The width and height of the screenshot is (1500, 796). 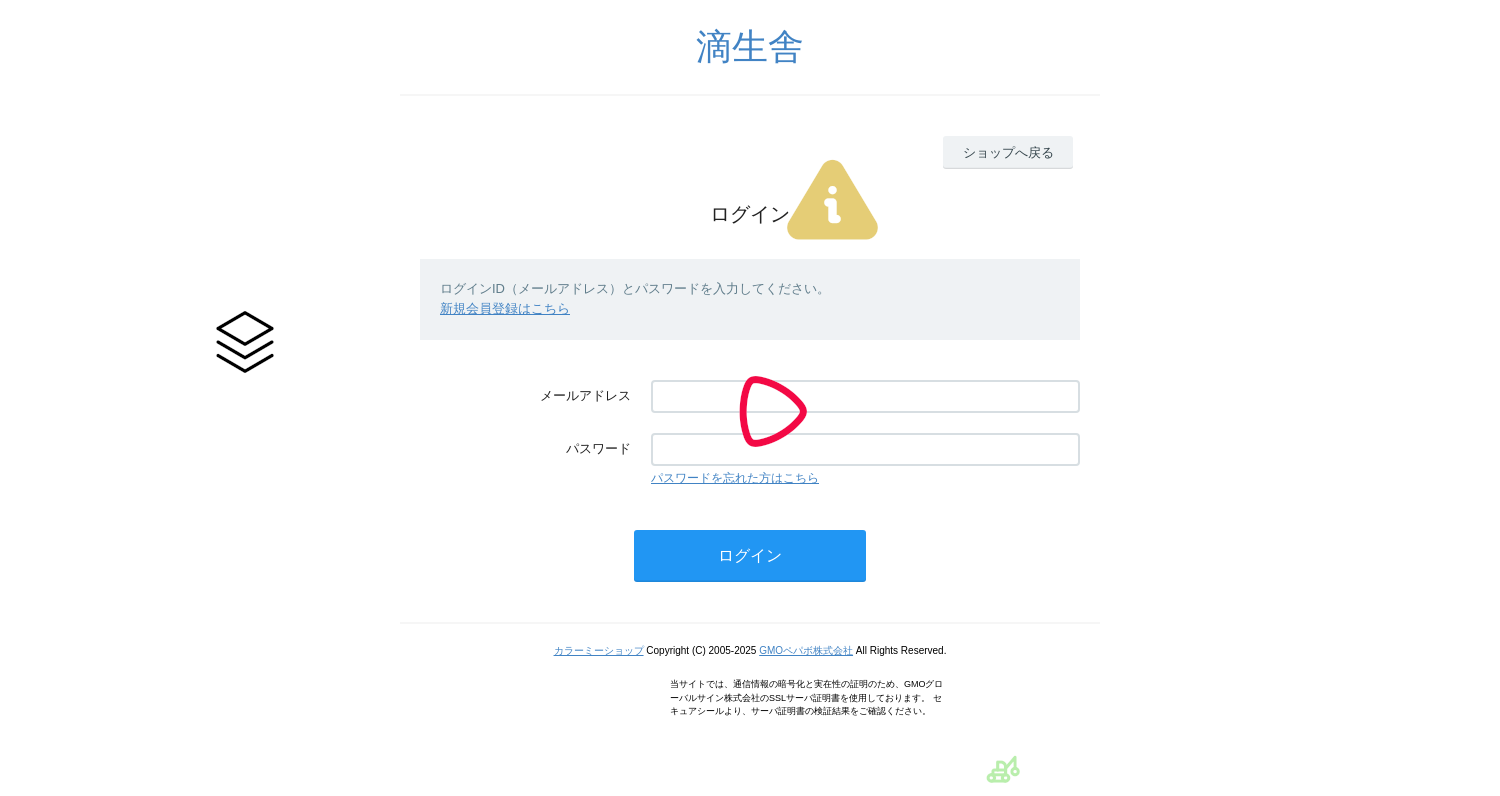 I want to click on demolition or destruction tool, so click(x=1004, y=770).